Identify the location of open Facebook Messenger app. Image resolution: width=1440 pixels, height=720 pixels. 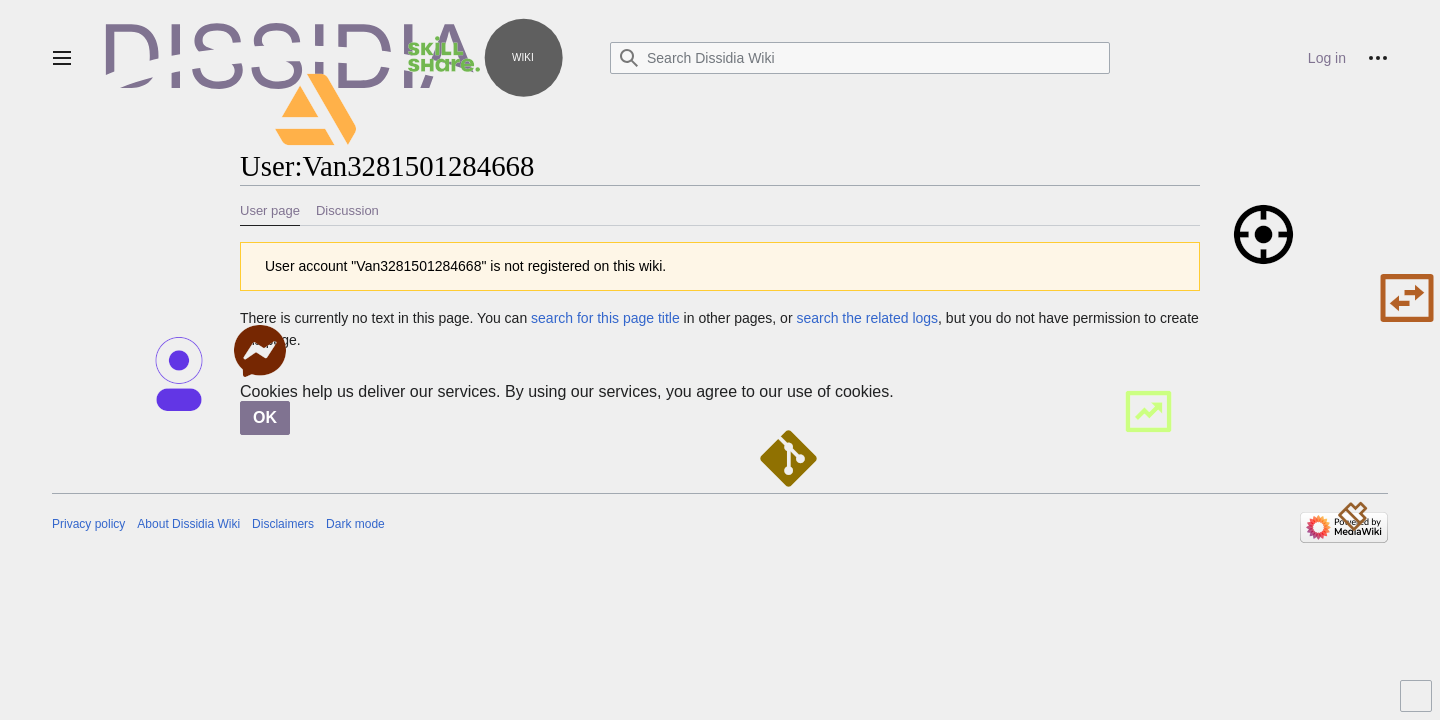
(260, 351).